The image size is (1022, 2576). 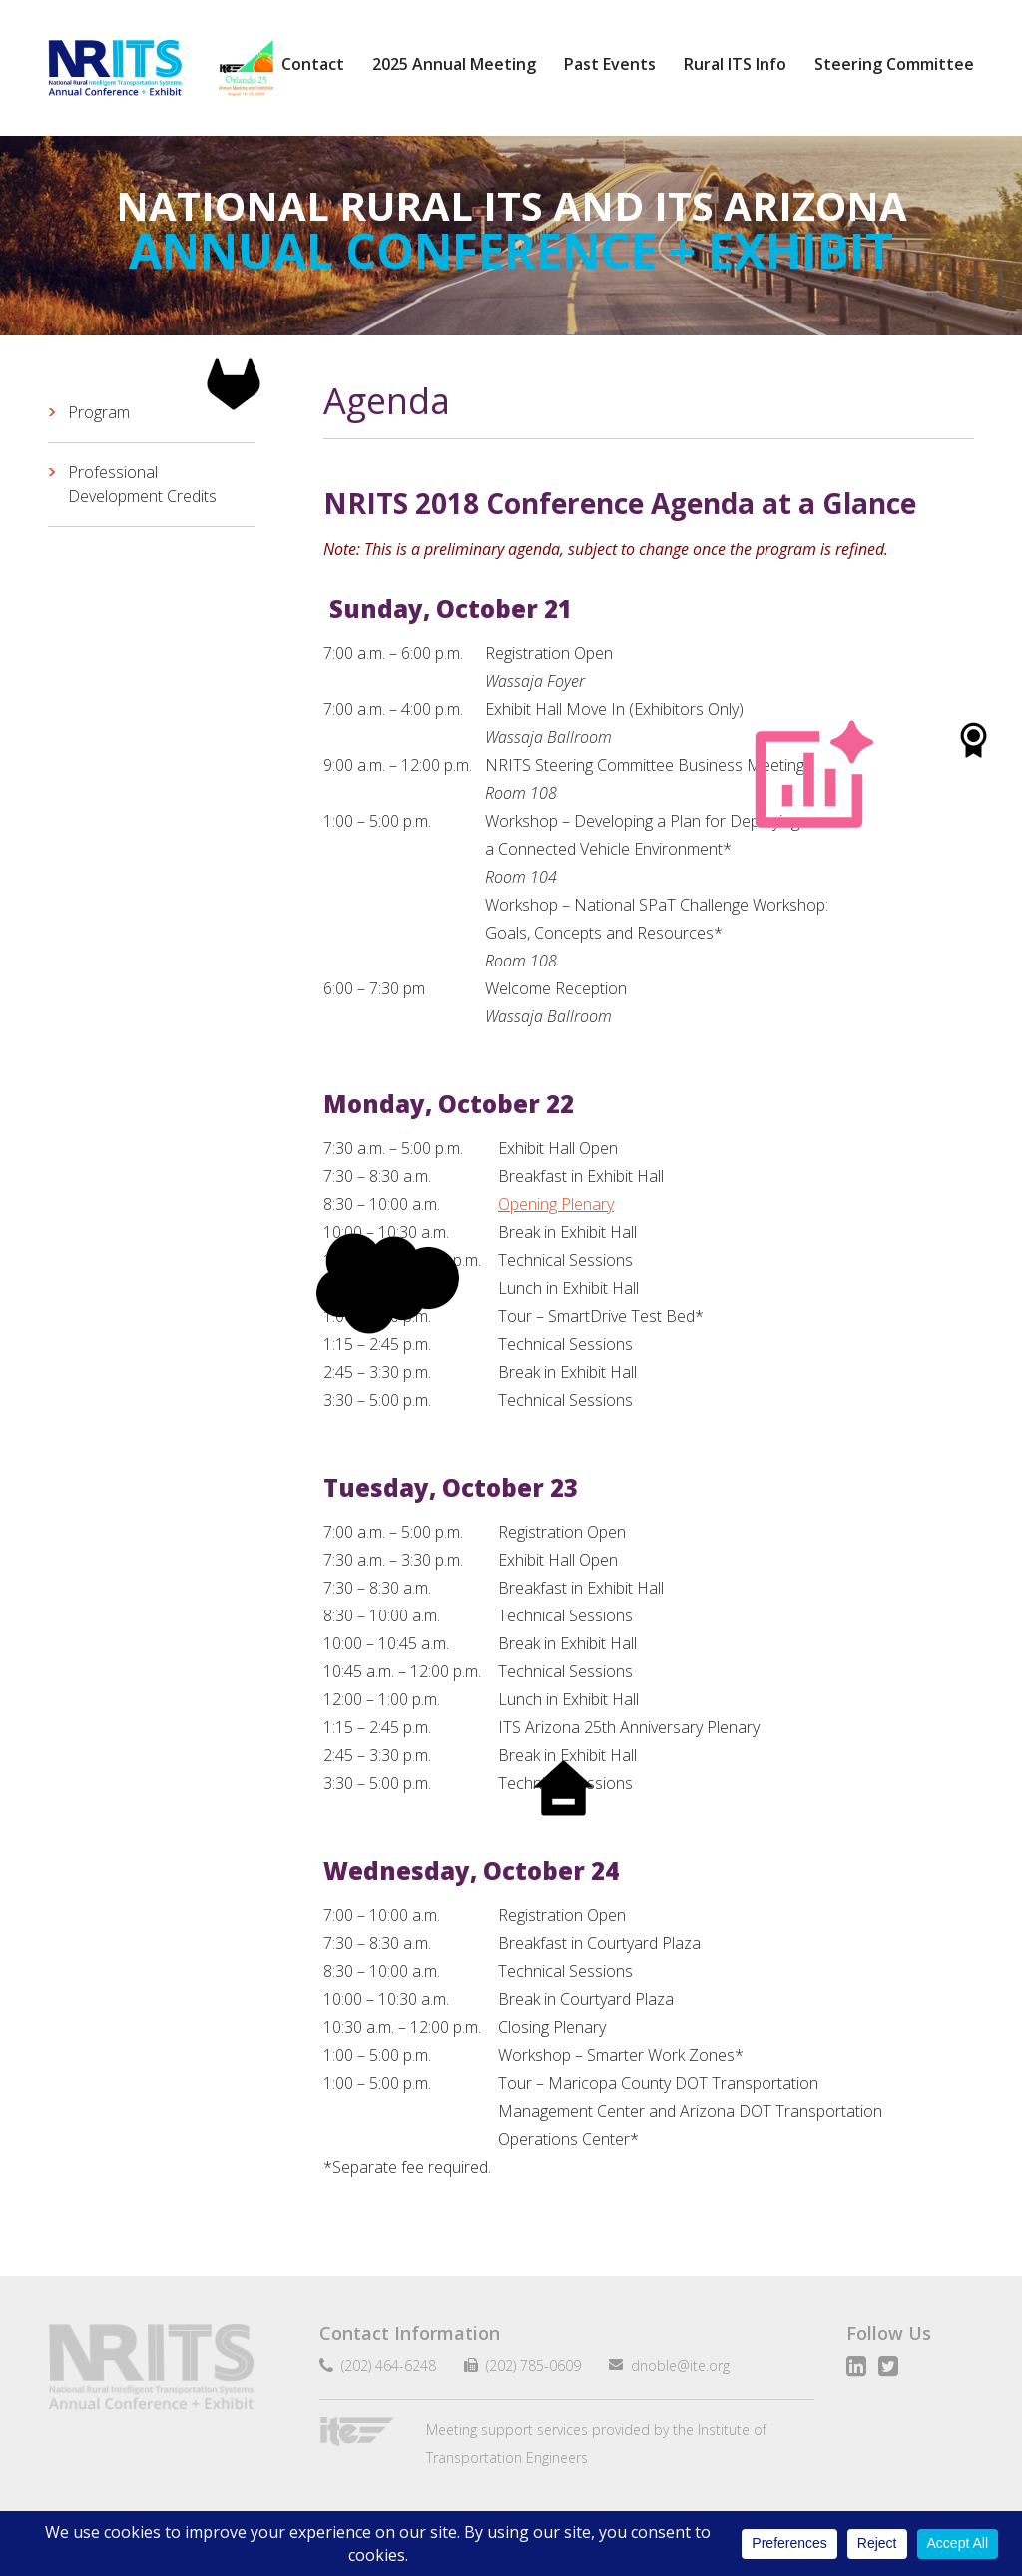 I want to click on open Salesforce CRM app, so click(x=387, y=1283).